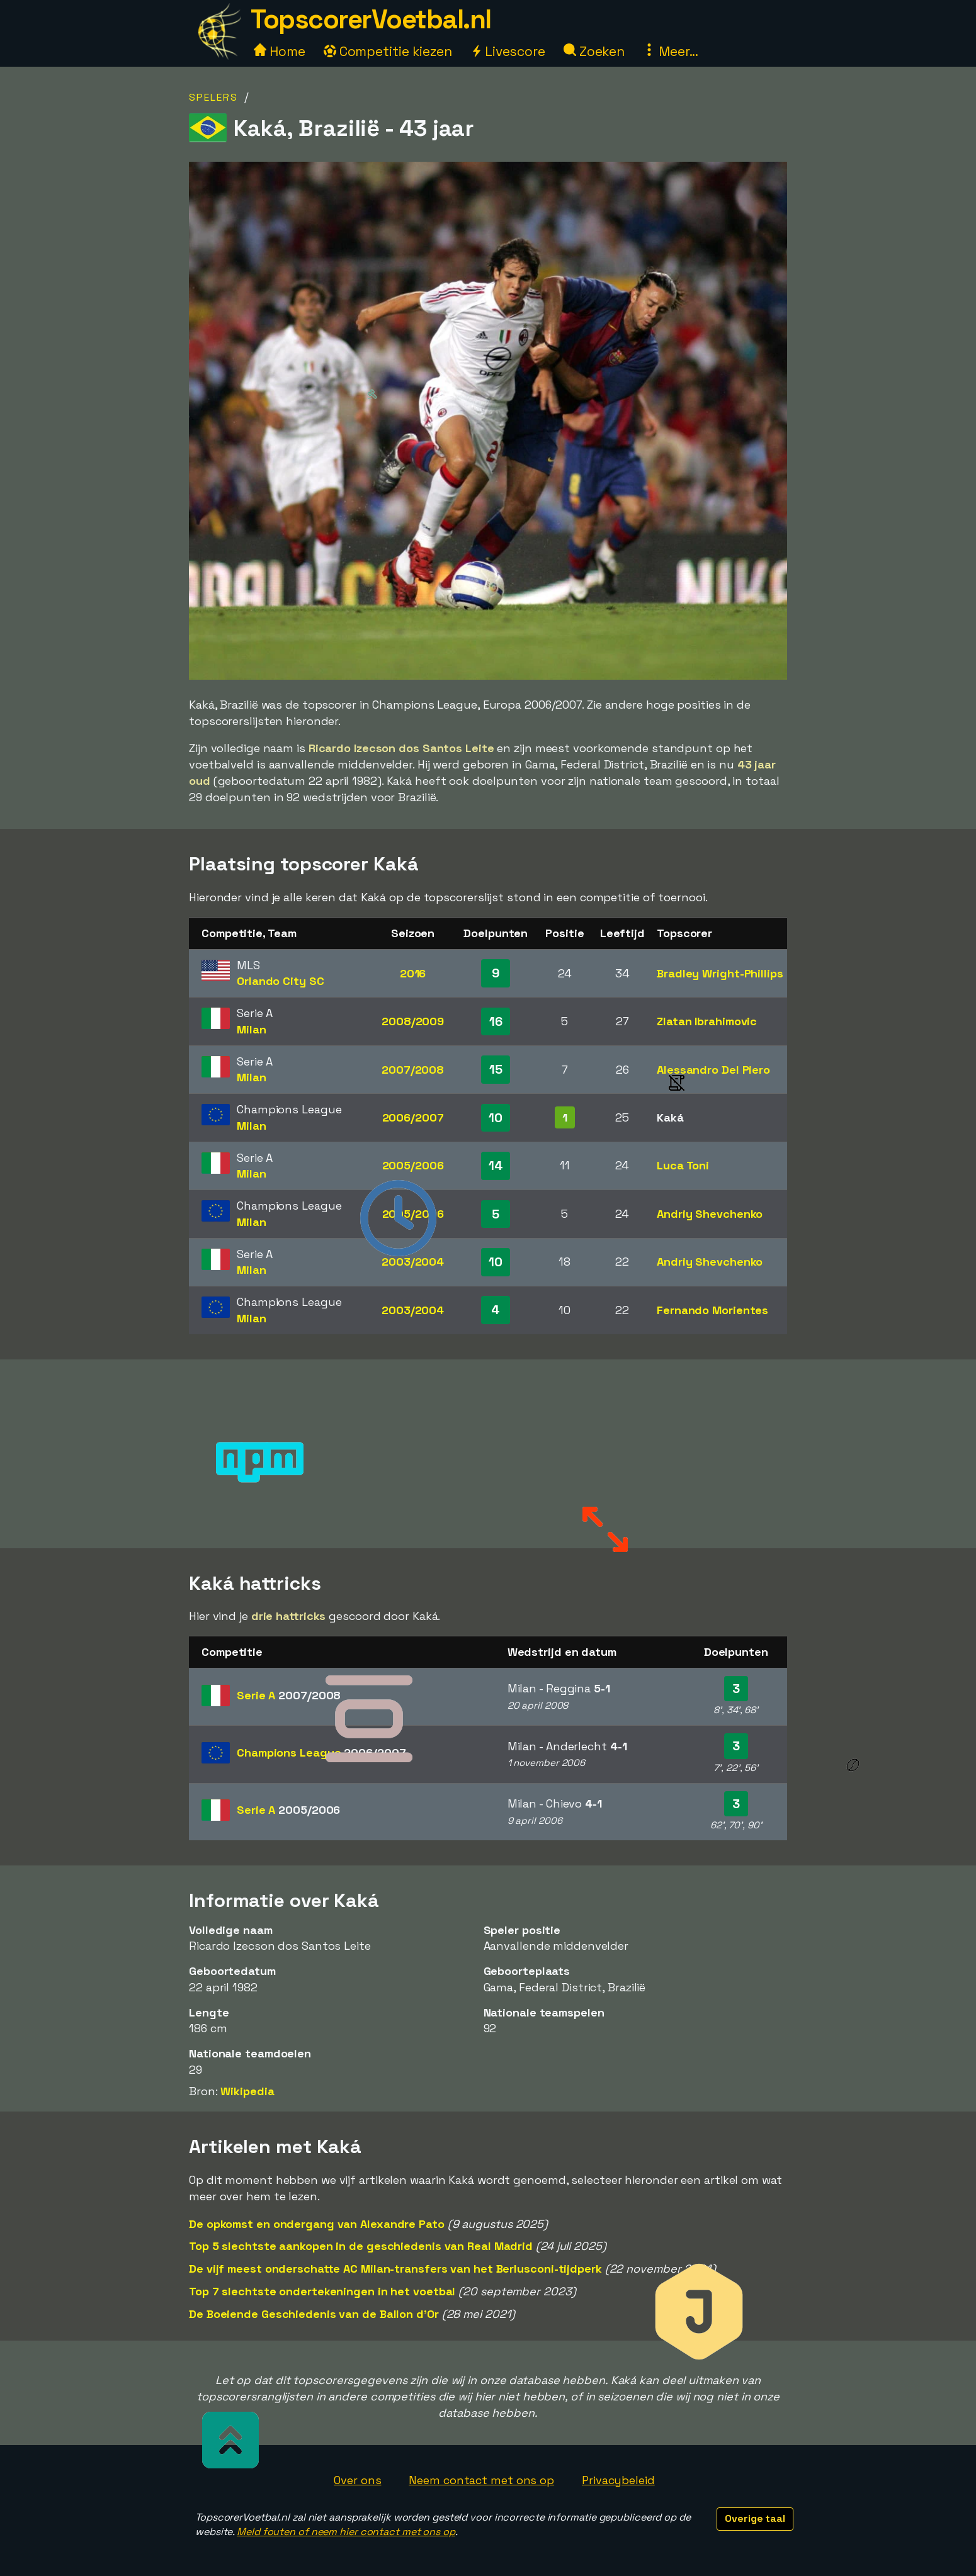 The width and height of the screenshot is (976, 2576). What do you see at coordinates (369, 1719) in the screenshot?
I see `distribute elements evenly horizontally` at bounding box center [369, 1719].